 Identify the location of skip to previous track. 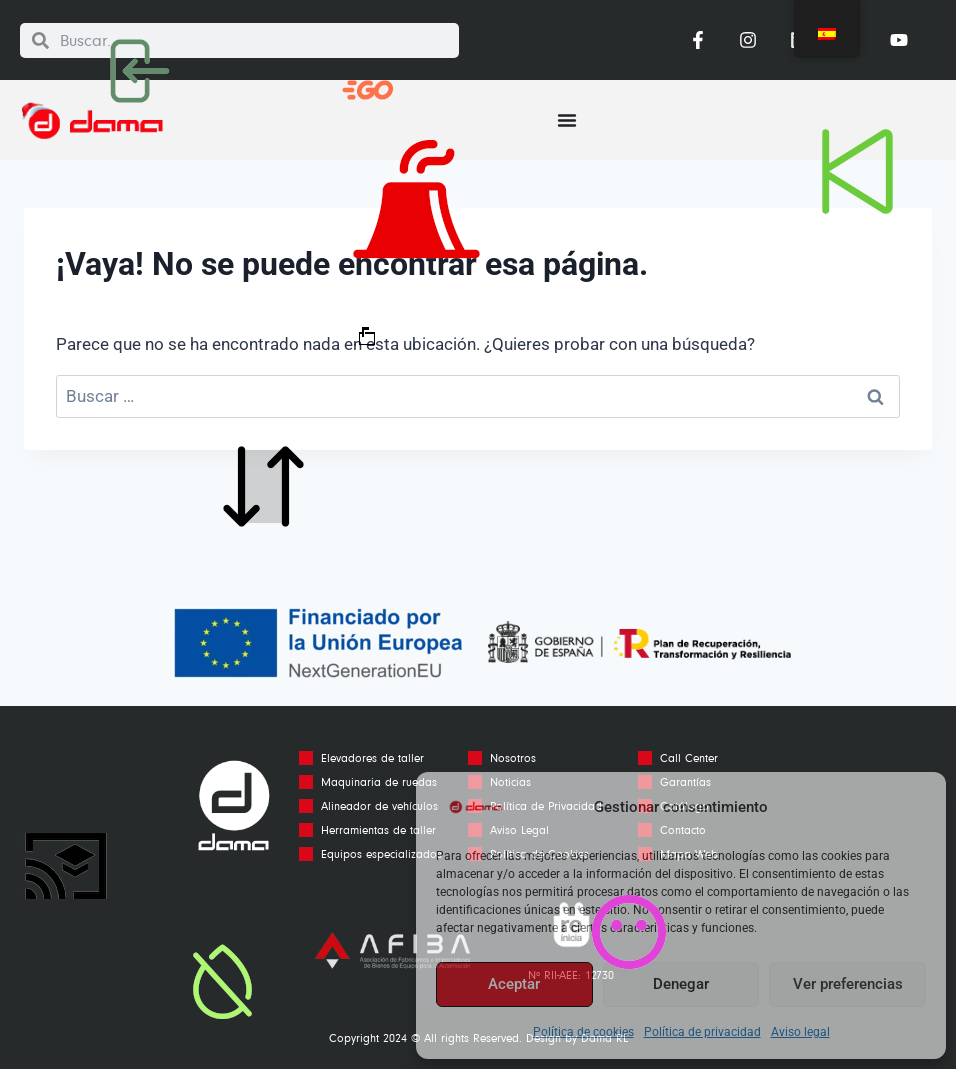
(857, 171).